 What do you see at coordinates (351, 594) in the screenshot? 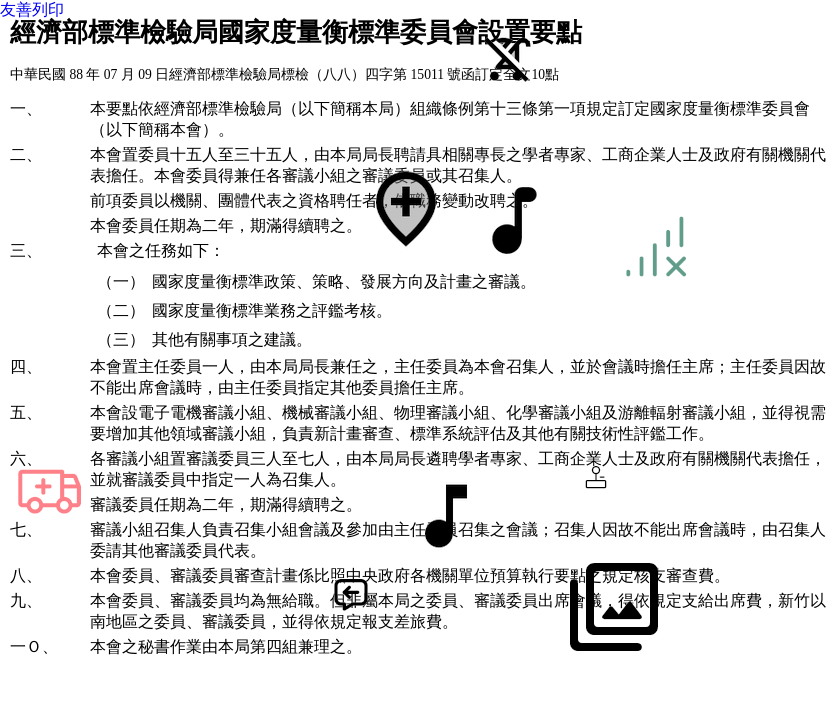
I see `reply to a message` at bounding box center [351, 594].